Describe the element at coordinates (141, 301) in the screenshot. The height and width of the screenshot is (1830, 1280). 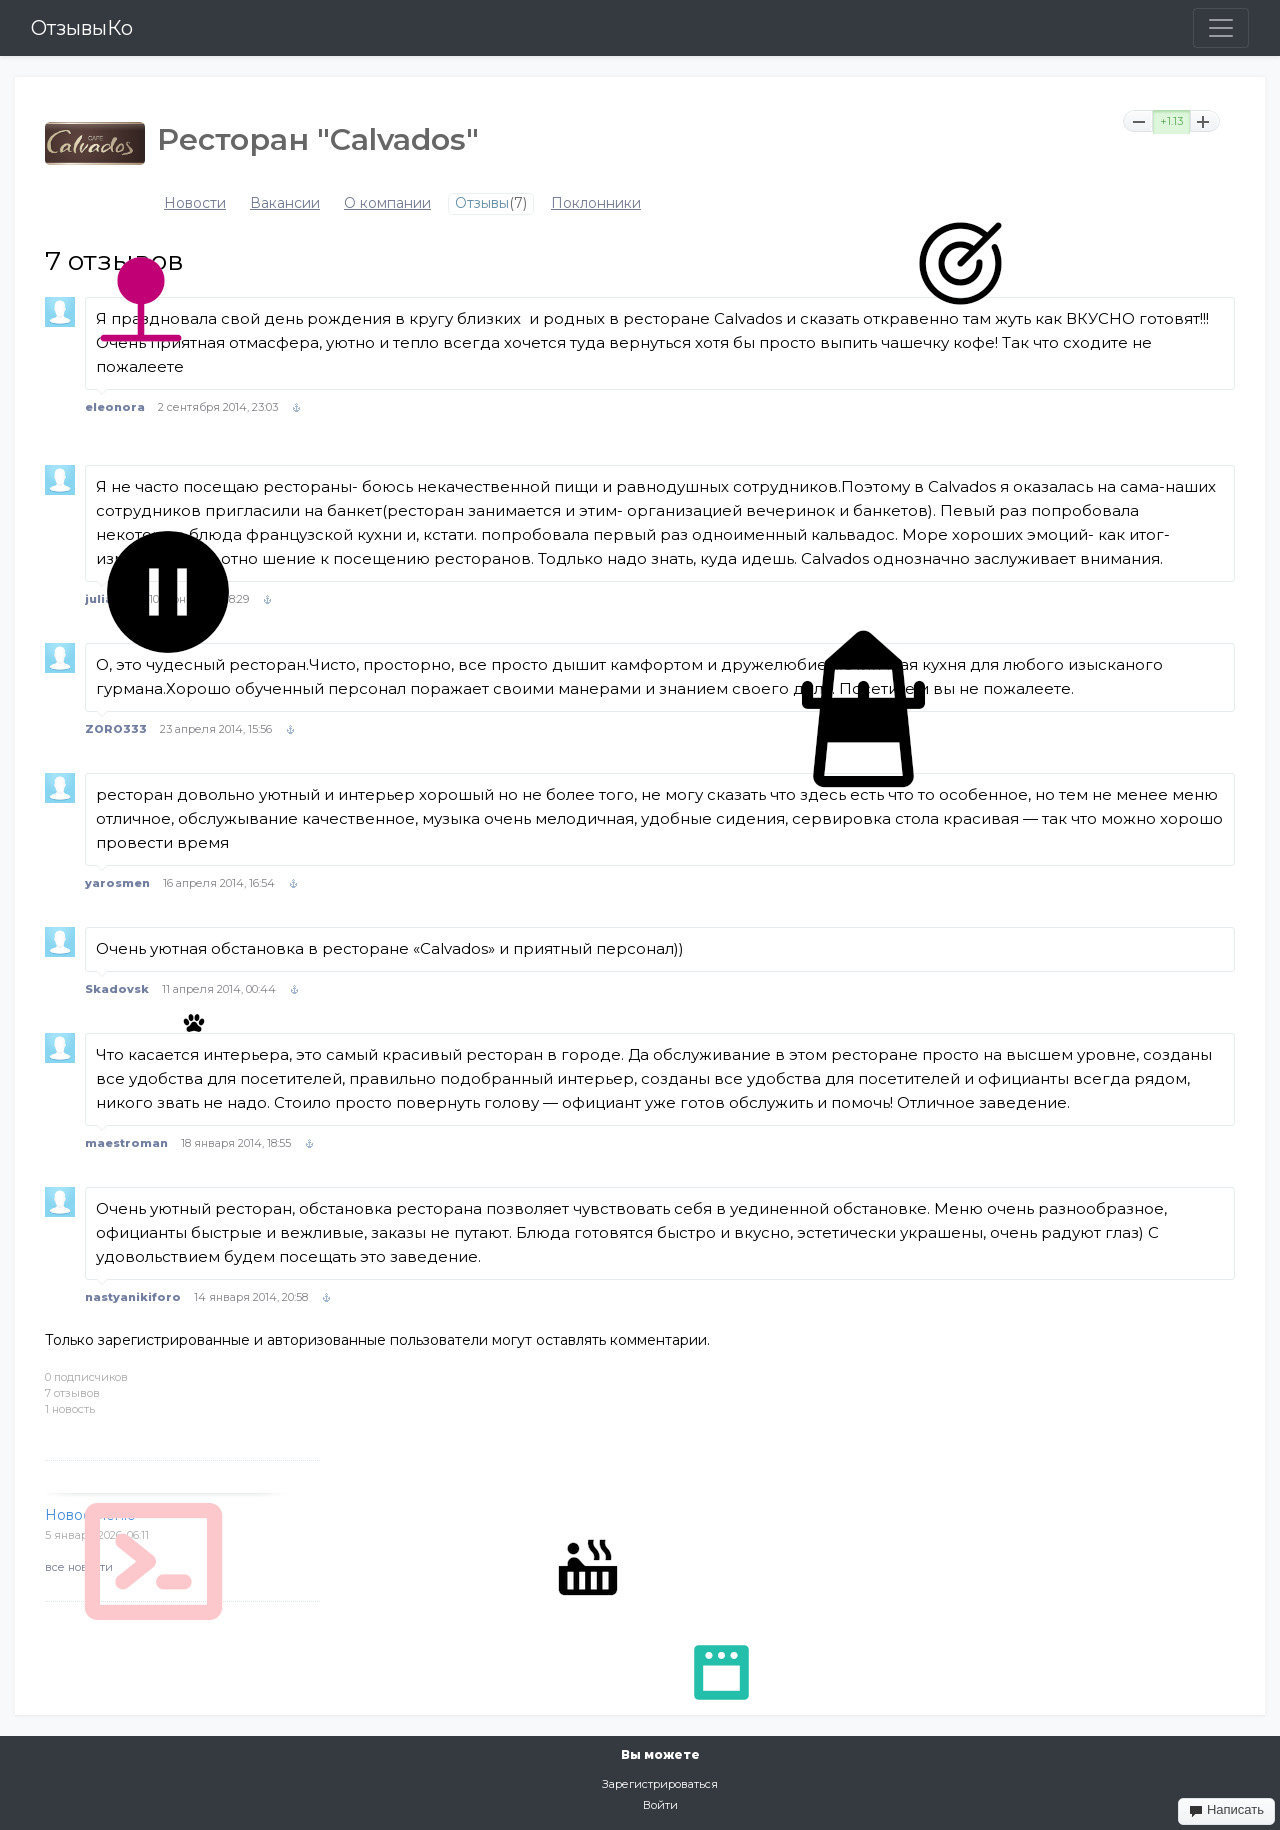
I see `mark a location on the map` at that location.